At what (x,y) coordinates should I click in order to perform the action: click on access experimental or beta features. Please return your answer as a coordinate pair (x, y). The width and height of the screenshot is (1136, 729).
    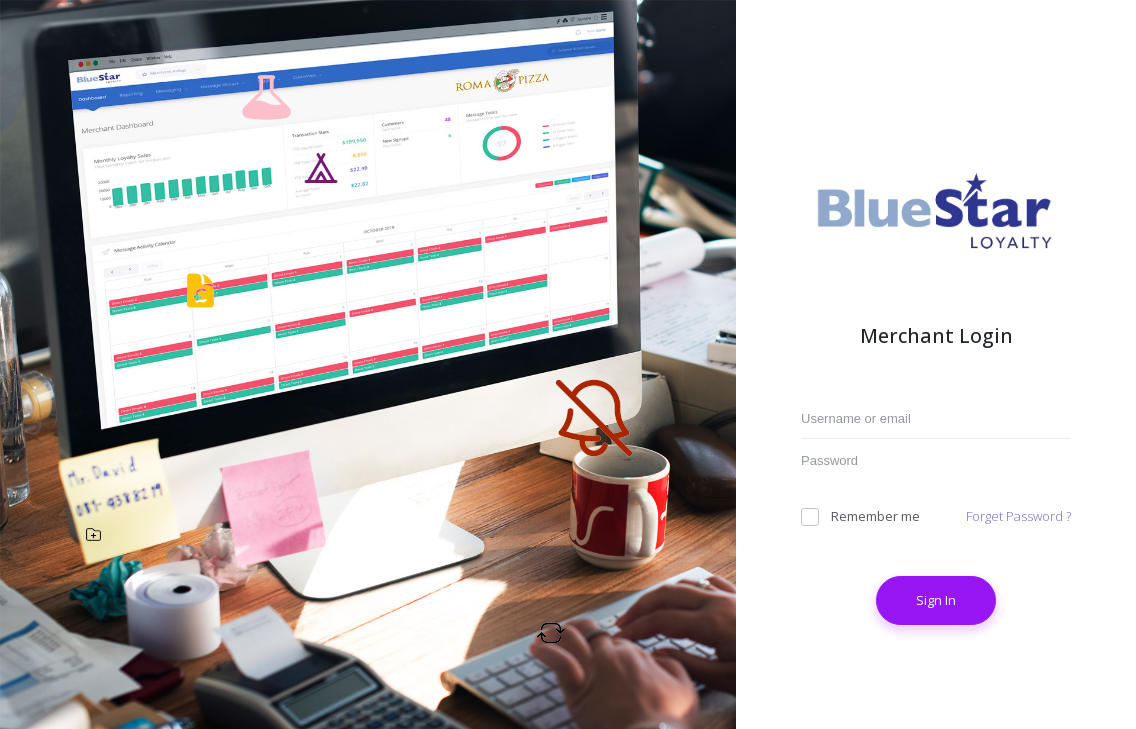
    Looking at the image, I should click on (266, 97).